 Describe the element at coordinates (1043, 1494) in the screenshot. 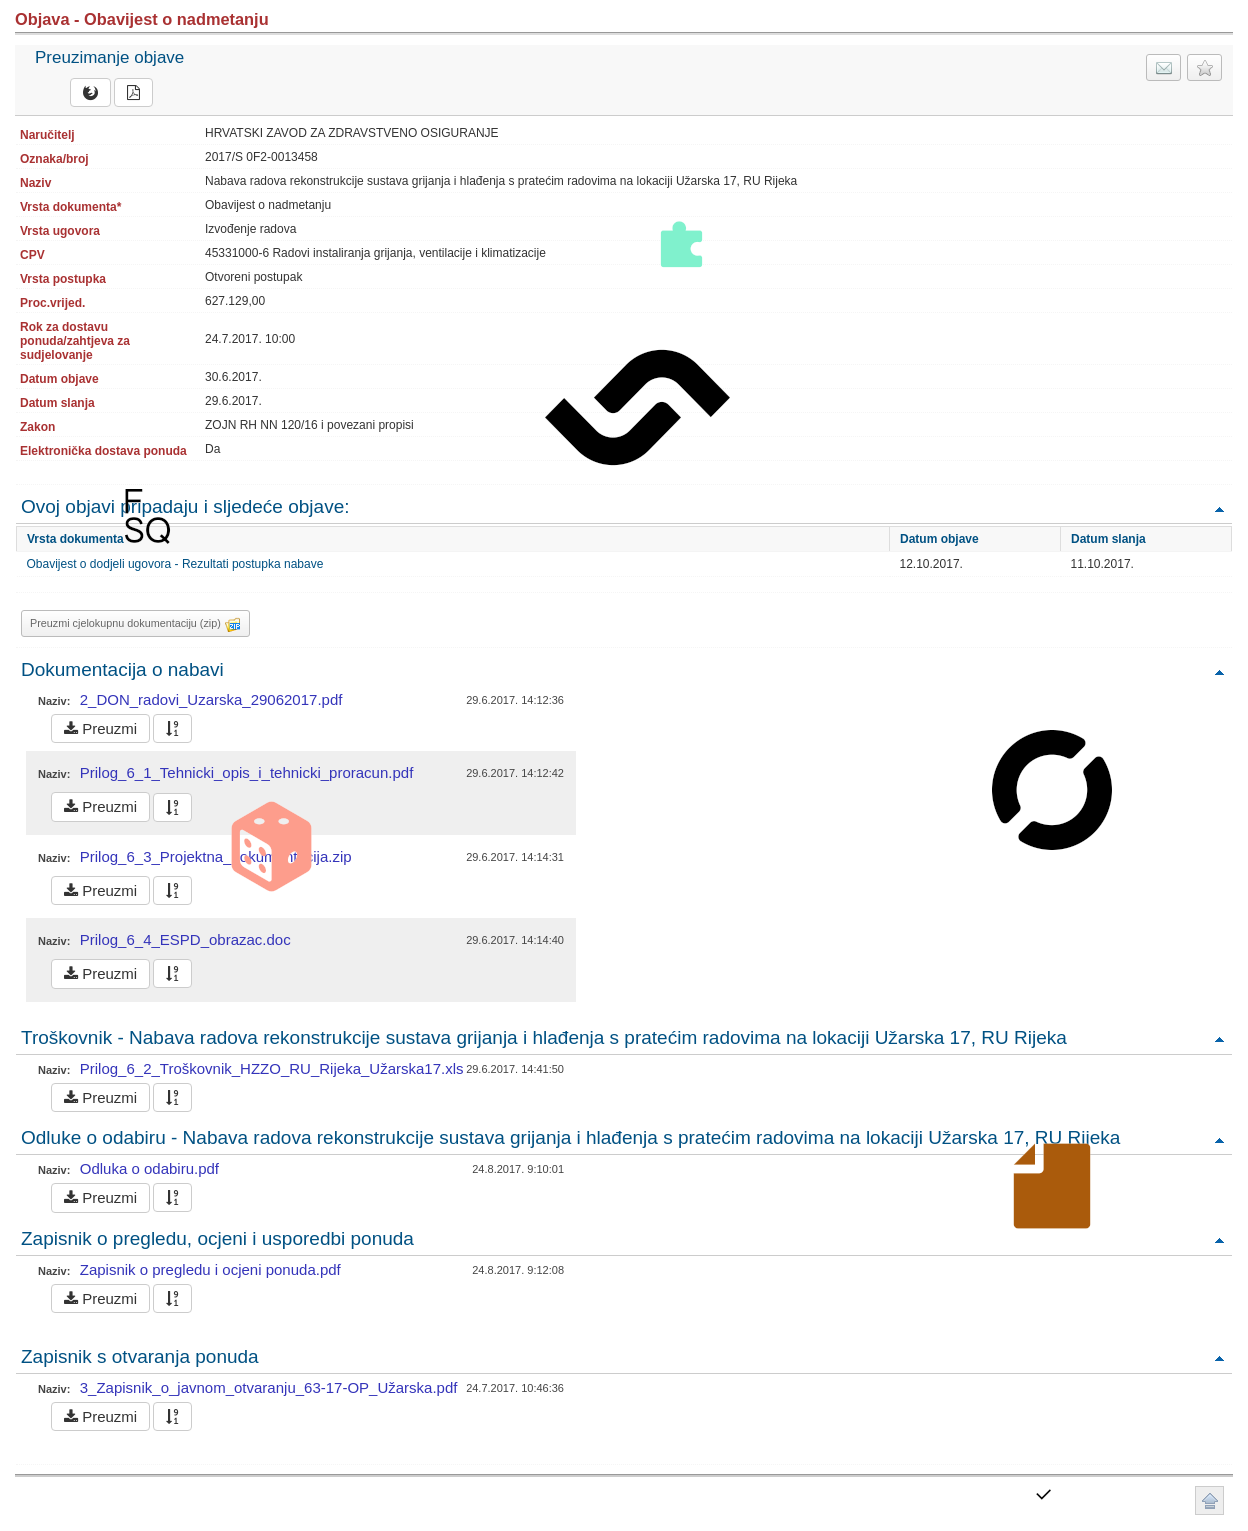

I see `confirm or submit an action` at that location.